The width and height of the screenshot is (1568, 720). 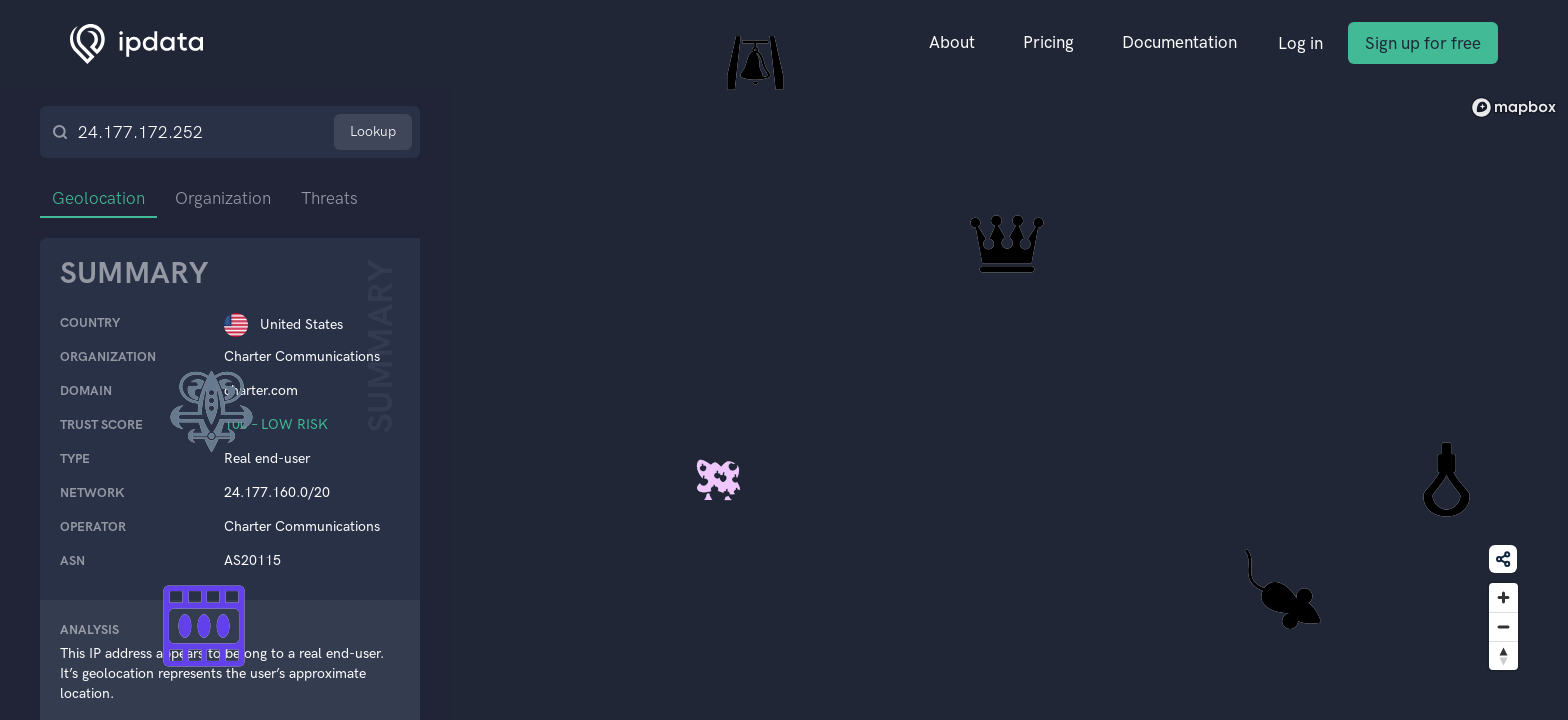 I want to click on carillon or bell tower instrument, so click(x=755, y=63).